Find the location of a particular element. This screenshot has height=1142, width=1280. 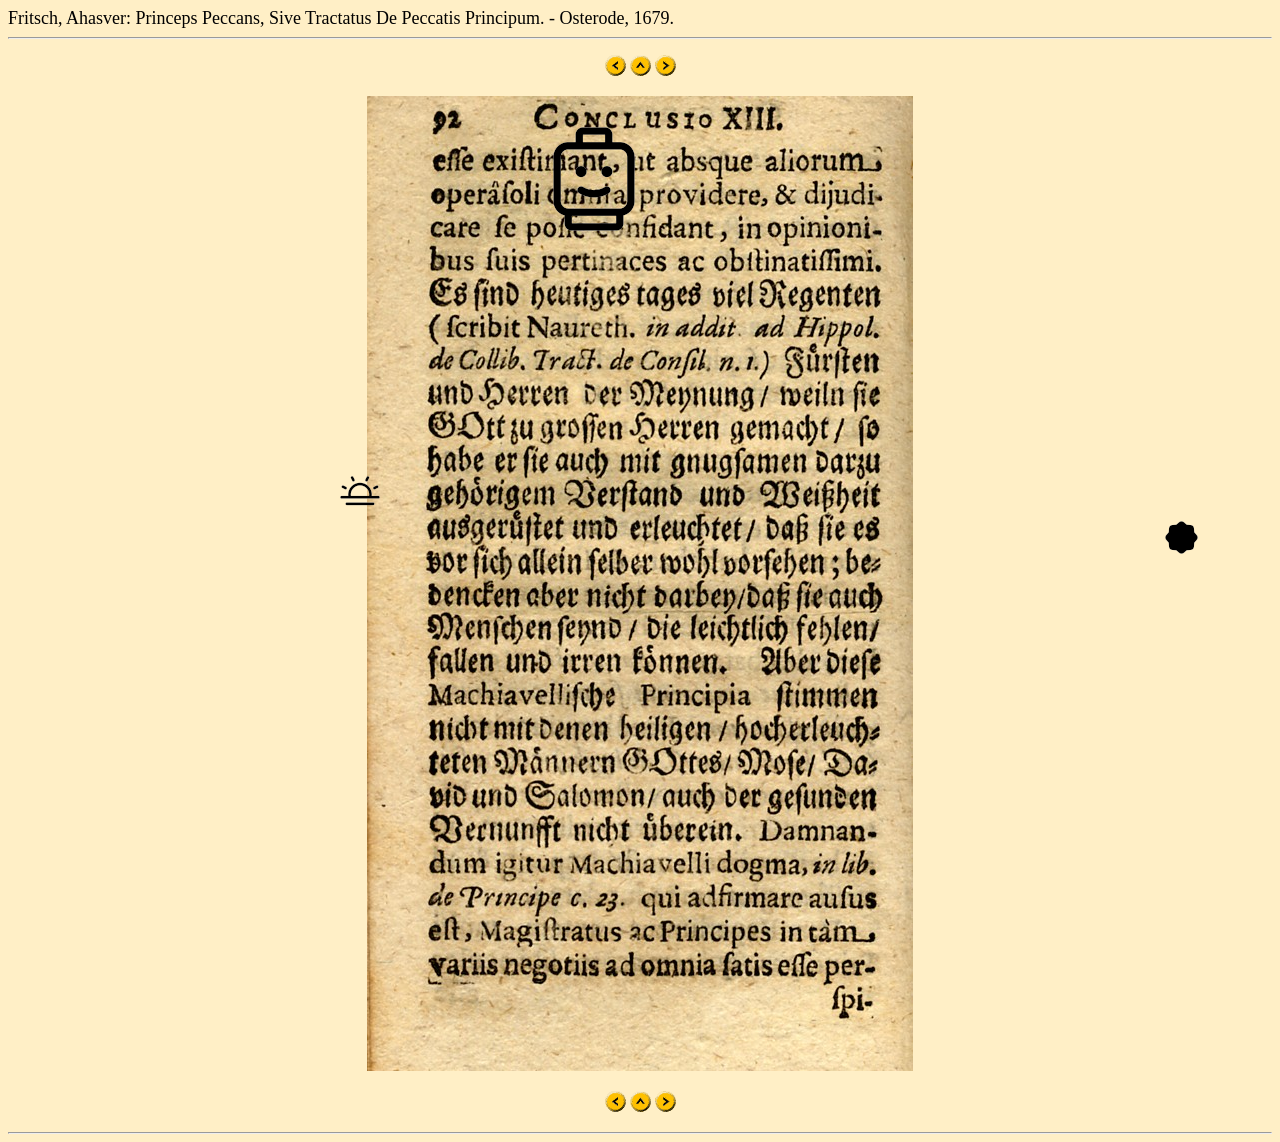

access lego or building block features is located at coordinates (594, 179).